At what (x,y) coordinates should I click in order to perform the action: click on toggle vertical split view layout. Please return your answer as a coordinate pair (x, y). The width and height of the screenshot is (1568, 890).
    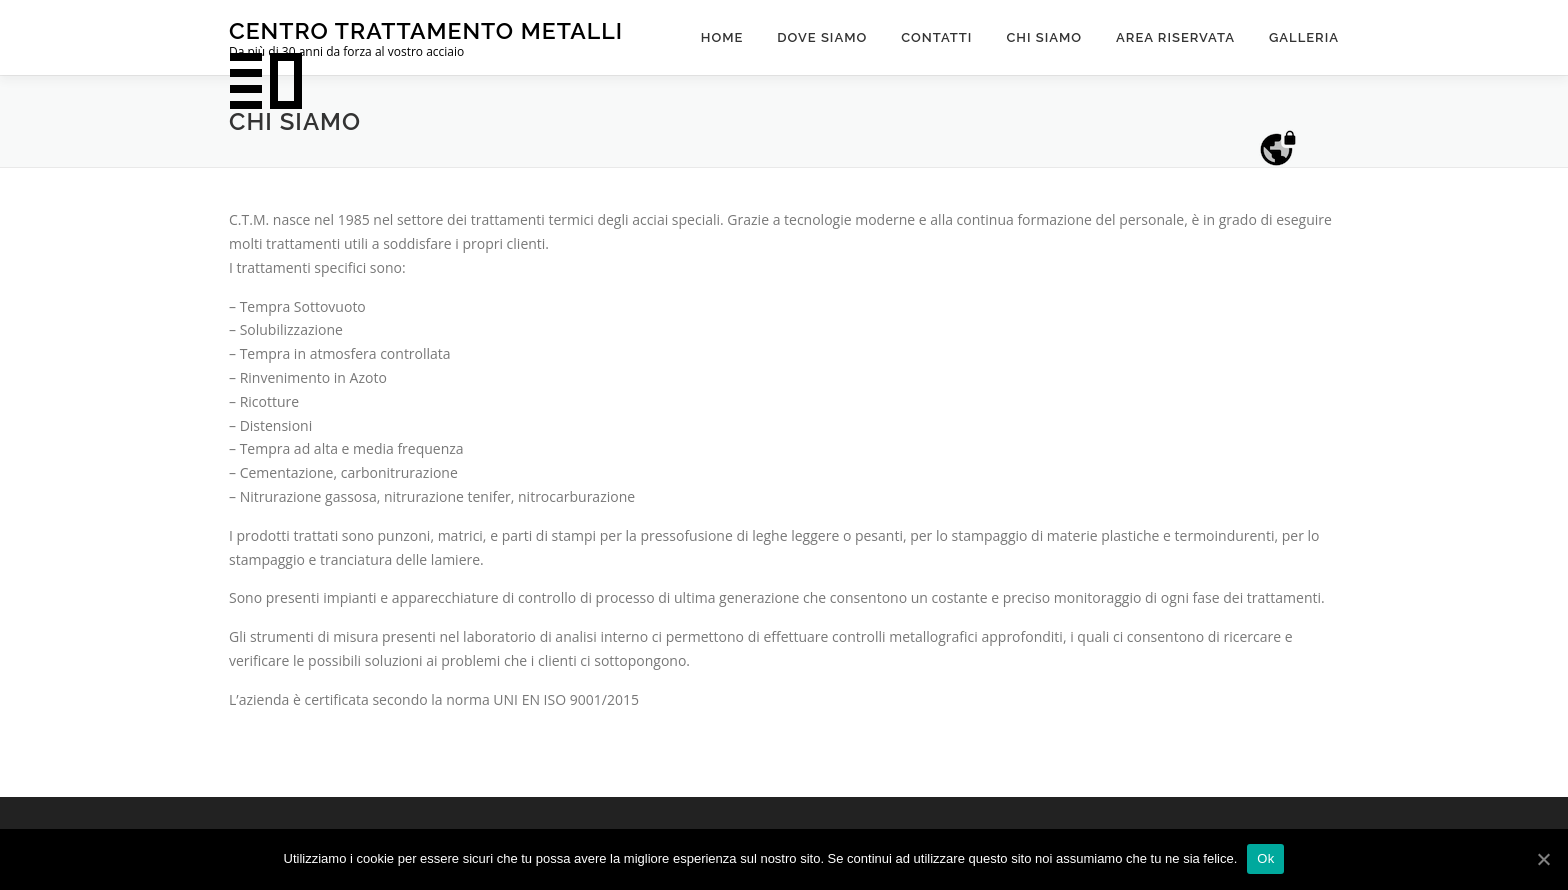
    Looking at the image, I should click on (266, 81).